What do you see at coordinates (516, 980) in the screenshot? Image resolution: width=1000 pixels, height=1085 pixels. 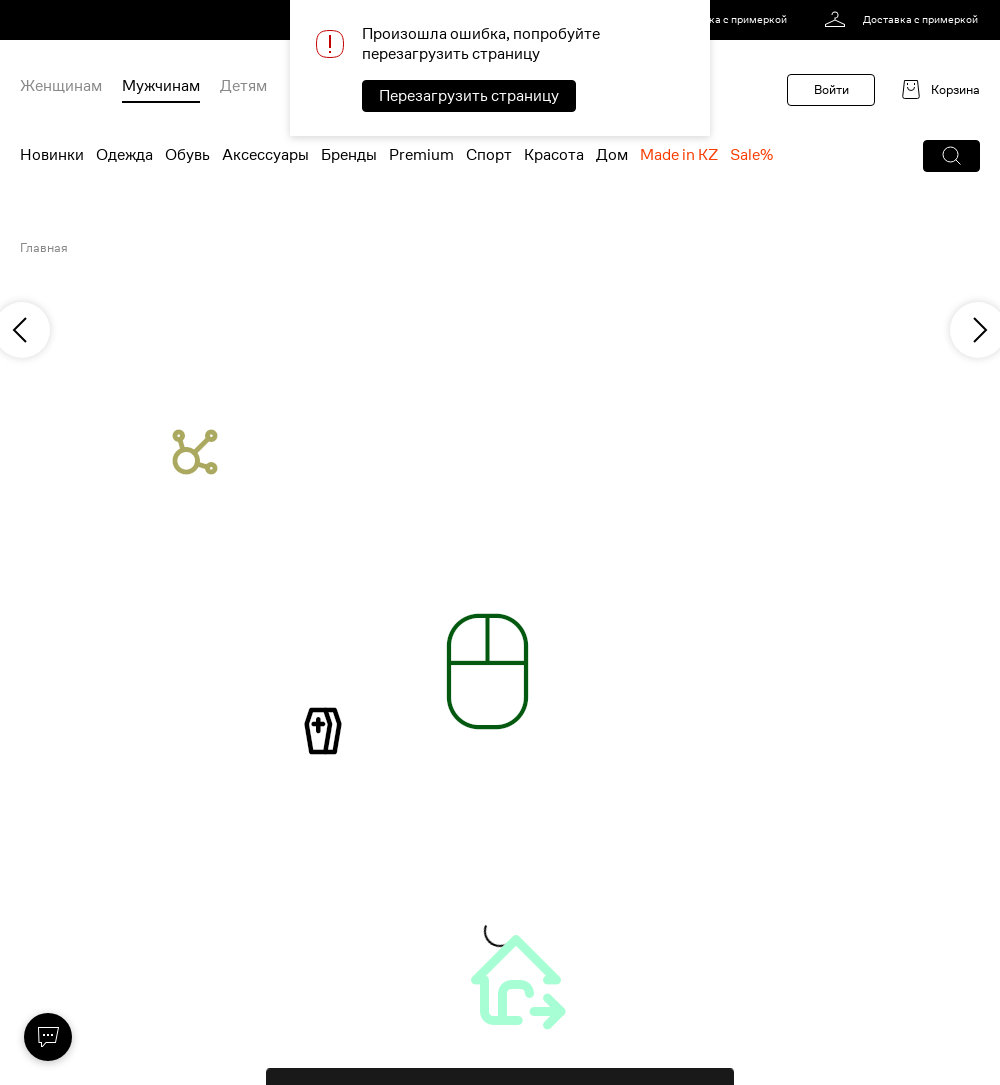 I see `move or relocate to a new home` at bounding box center [516, 980].